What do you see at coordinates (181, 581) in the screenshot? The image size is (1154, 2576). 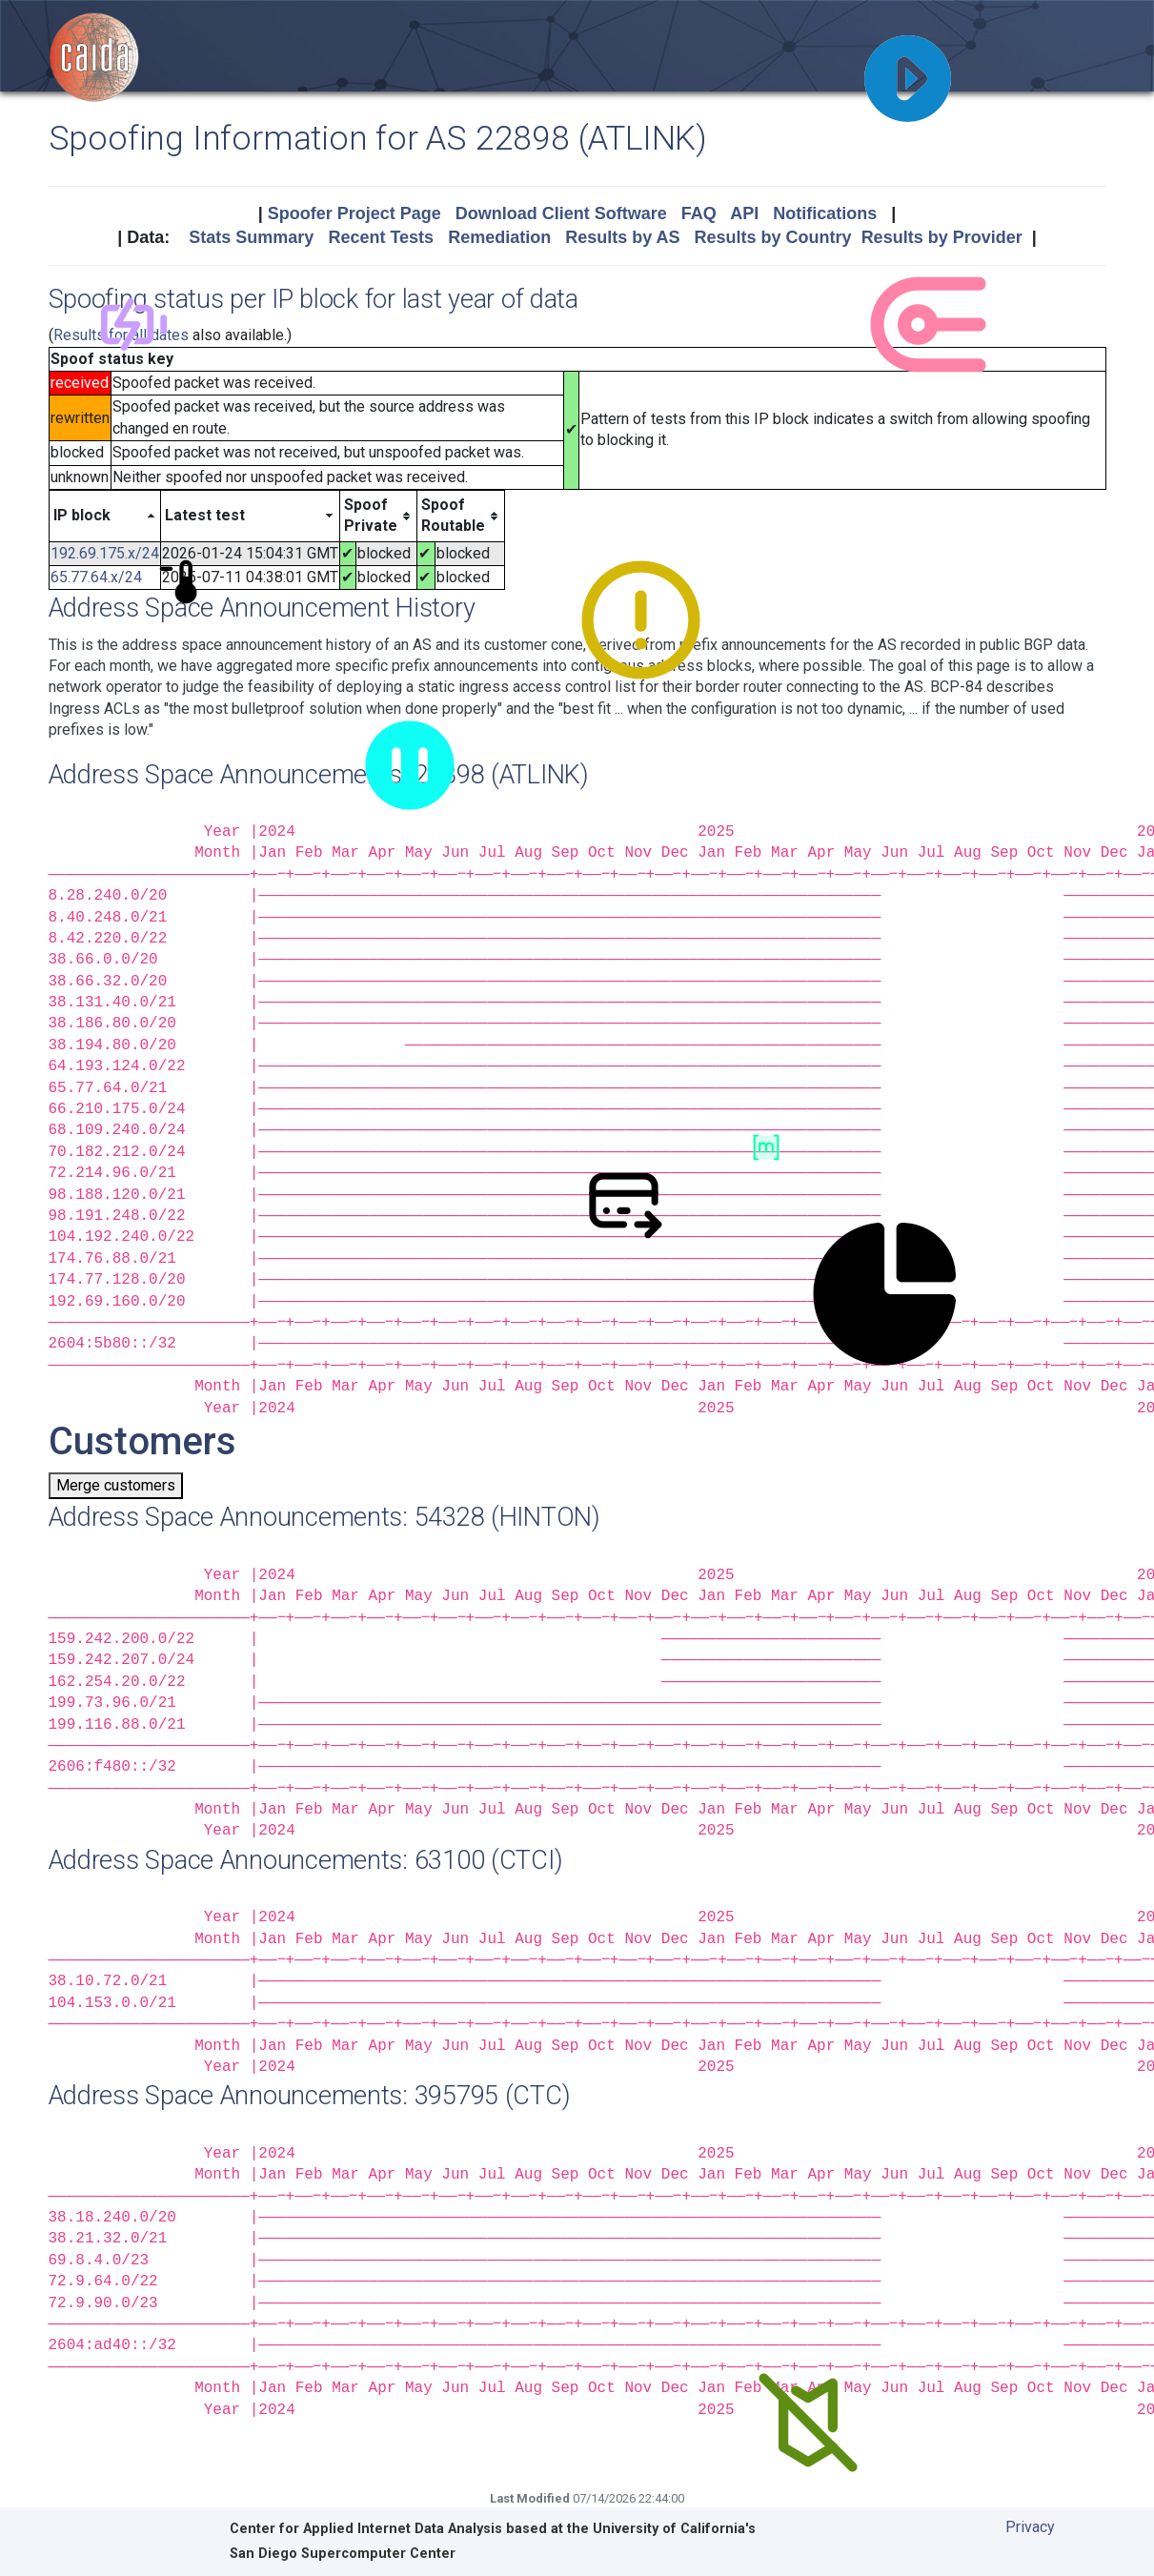 I see `decrease temperature setting` at bounding box center [181, 581].